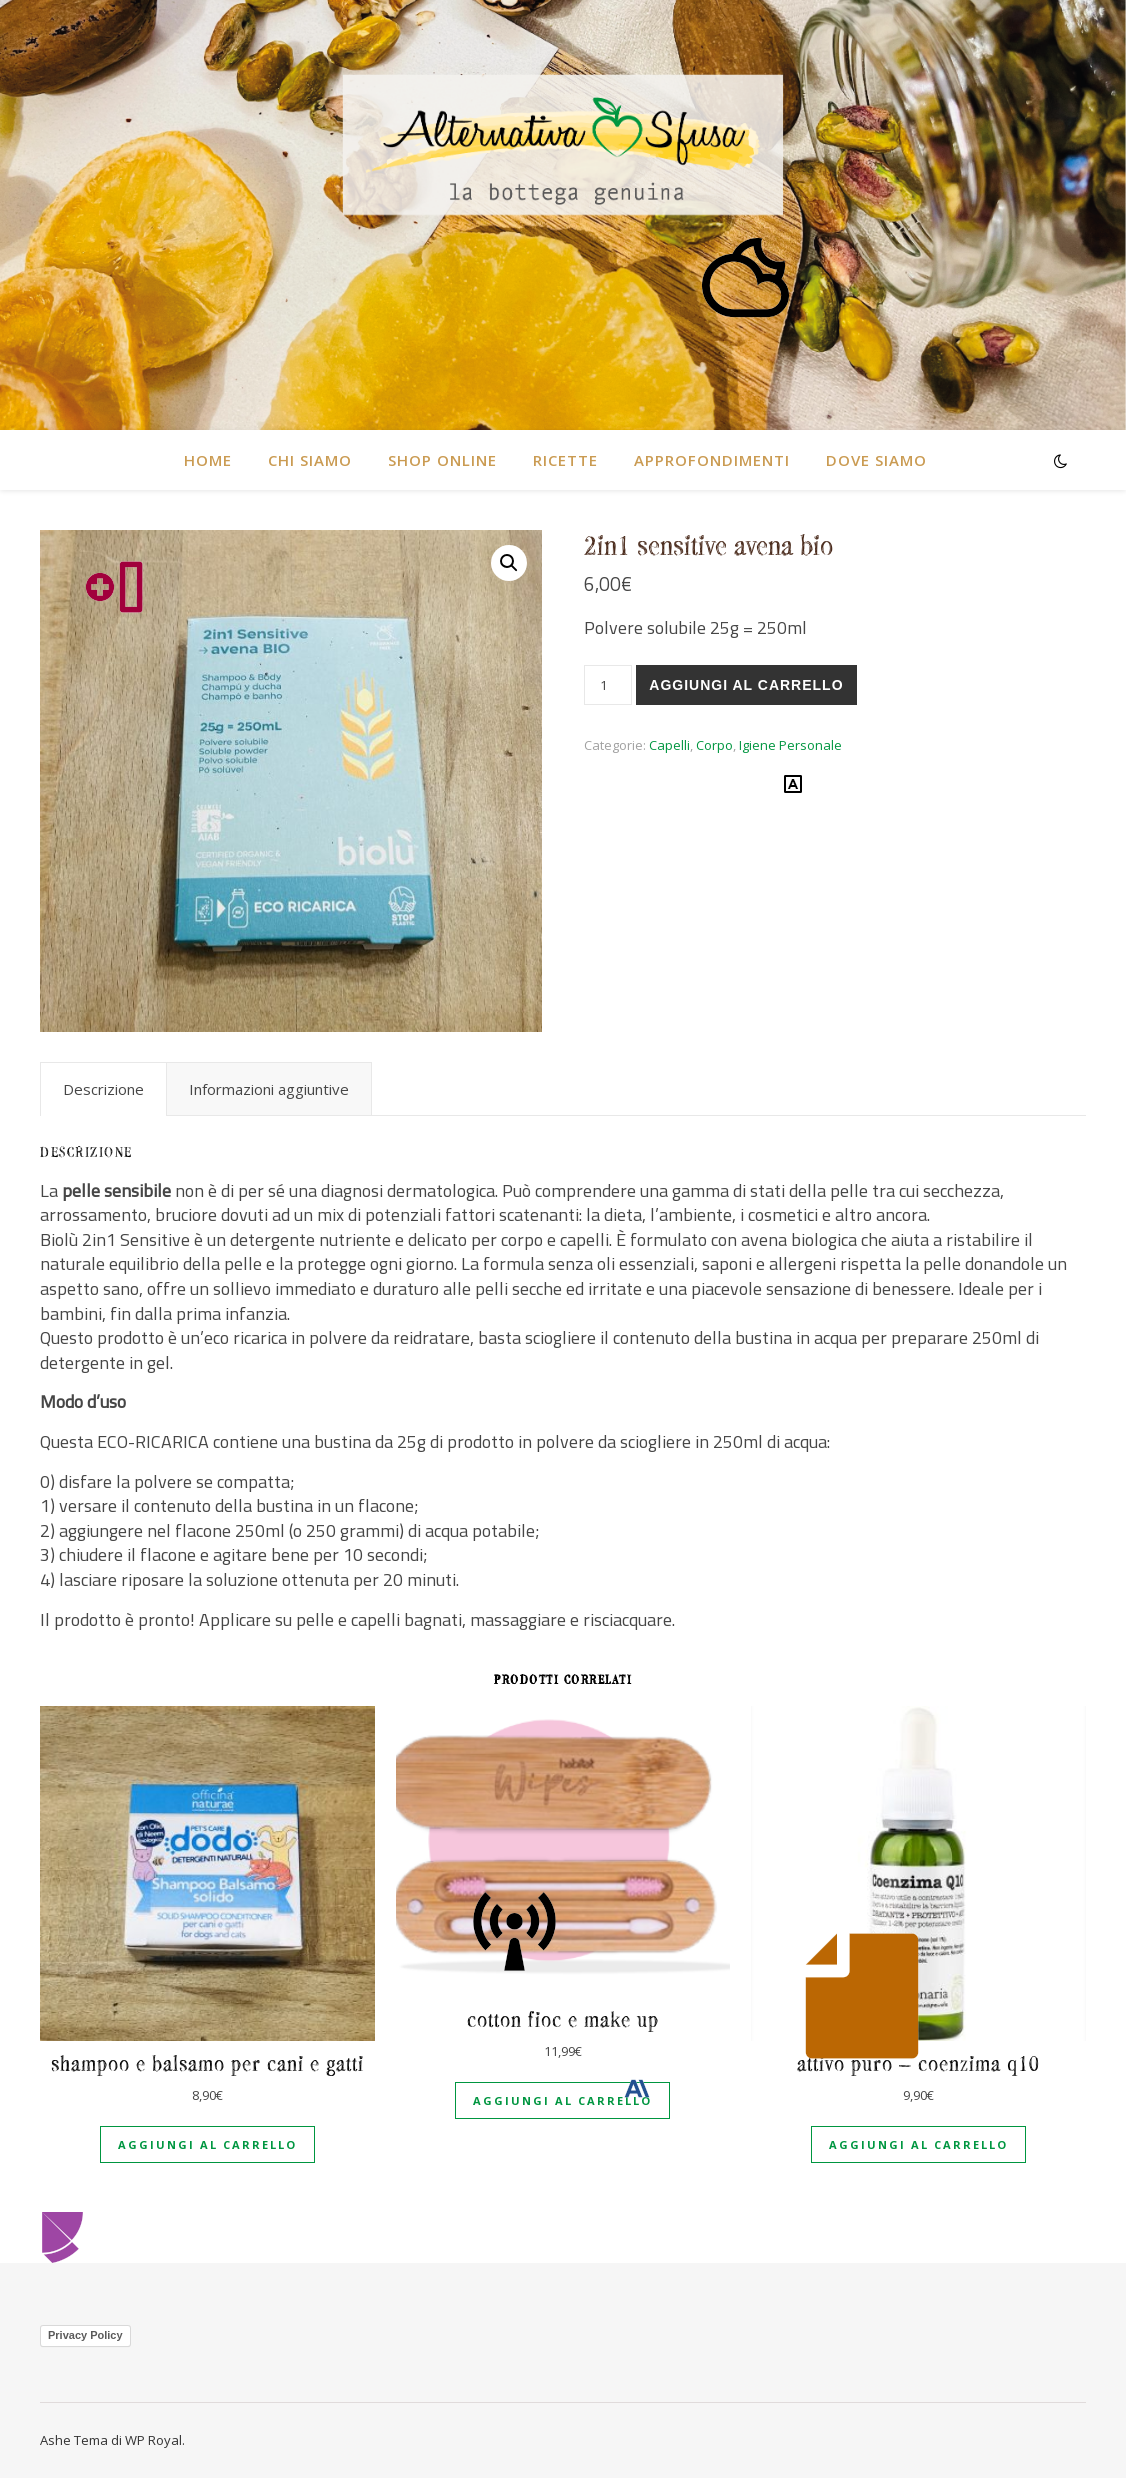 This screenshot has height=2478, width=1126. I want to click on Anthropic company logo, so click(637, 2088).